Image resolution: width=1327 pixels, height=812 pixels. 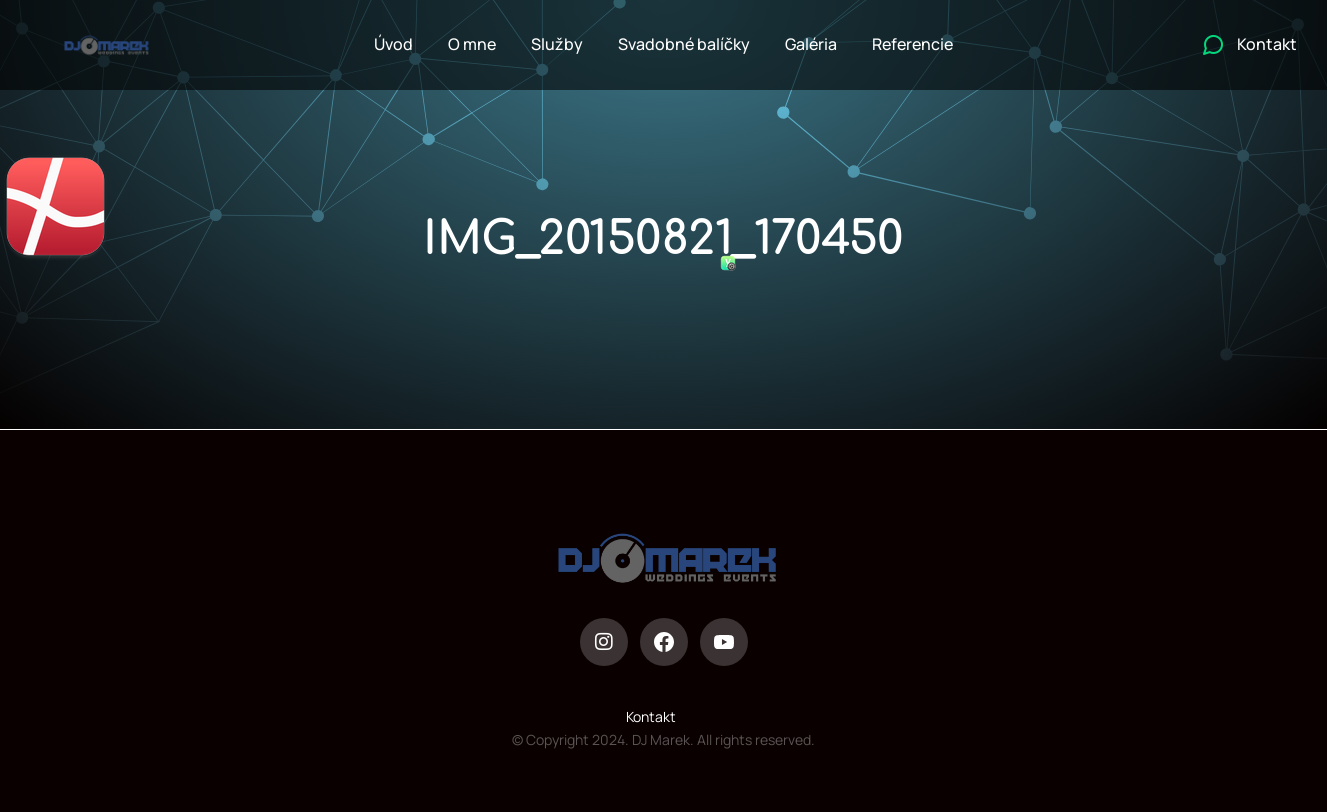 I want to click on open wineglass app for managing wine/windows applications, so click(x=55, y=206).